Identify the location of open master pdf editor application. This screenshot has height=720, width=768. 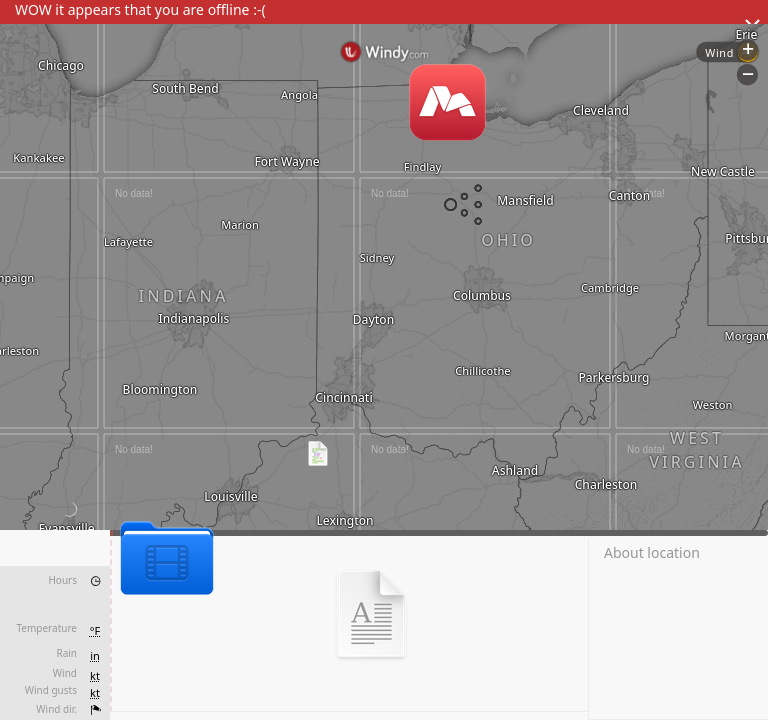
(447, 102).